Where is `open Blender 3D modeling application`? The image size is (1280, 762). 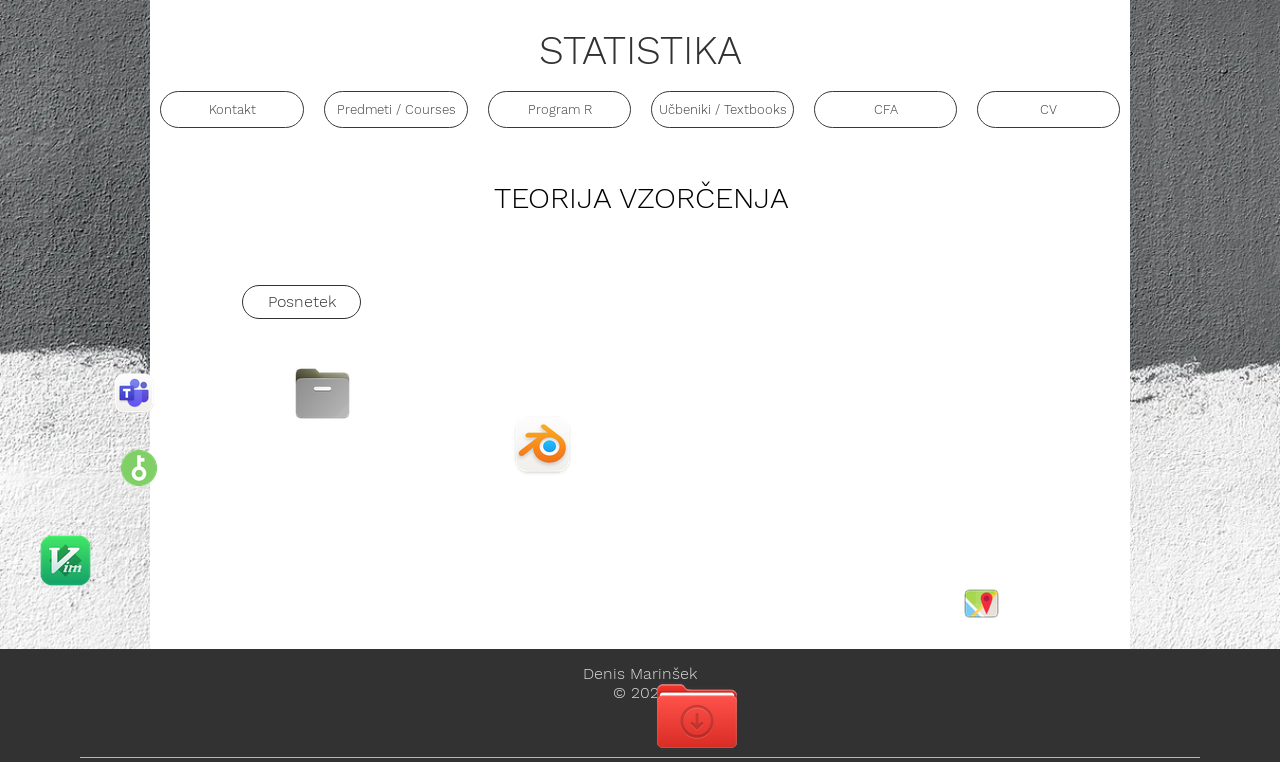
open Blender 3D modeling application is located at coordinates (542, 444).